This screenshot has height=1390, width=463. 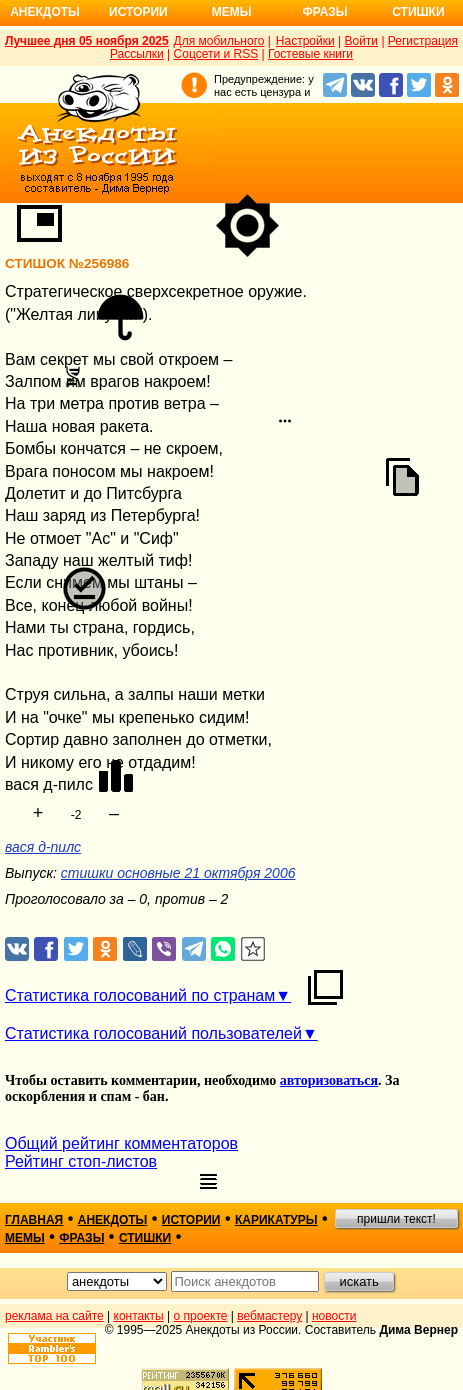 What do you see at coordinates (247, 225) in the screenshot?
I see `adjust screen brightness` at bounding box center [247, 225].